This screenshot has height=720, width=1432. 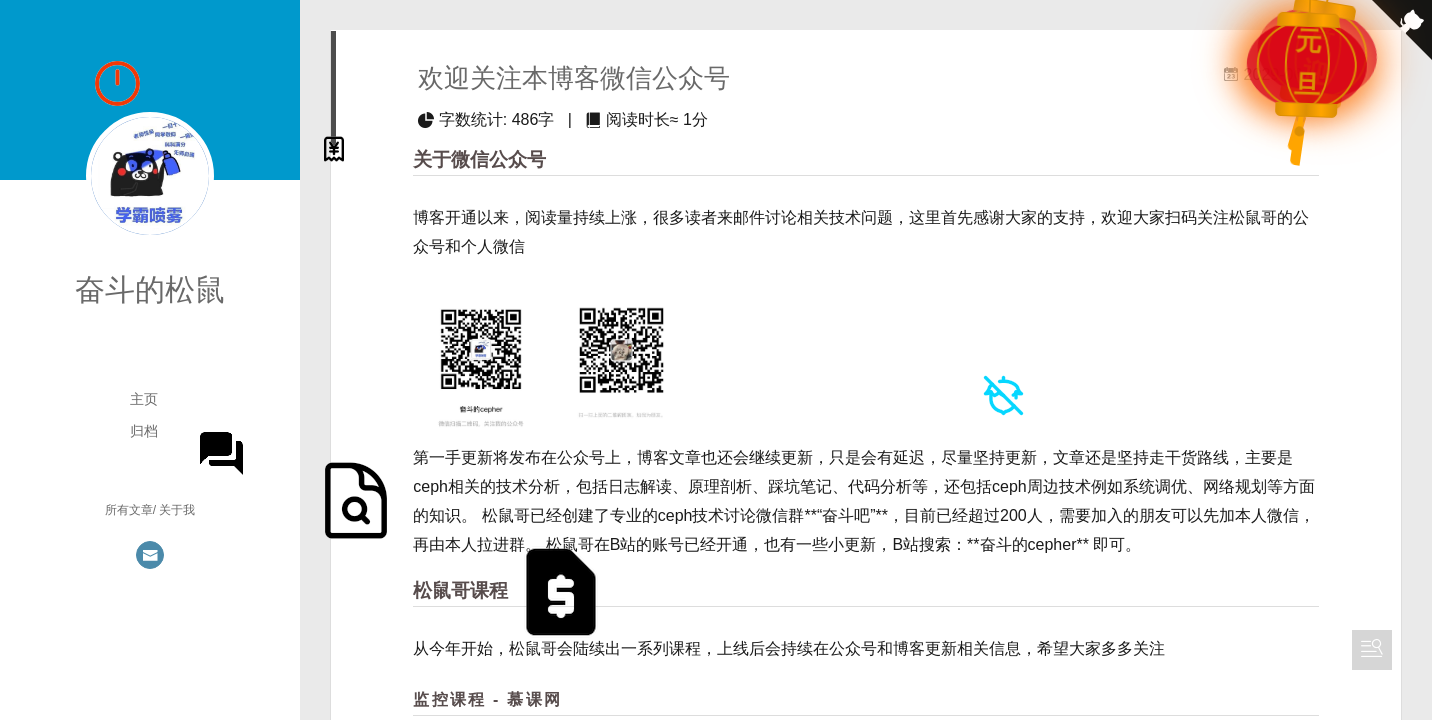 What do you see at coordinates (356, 502) in the screenshot?
I see `search within a document` at bounding box center [356, 502].